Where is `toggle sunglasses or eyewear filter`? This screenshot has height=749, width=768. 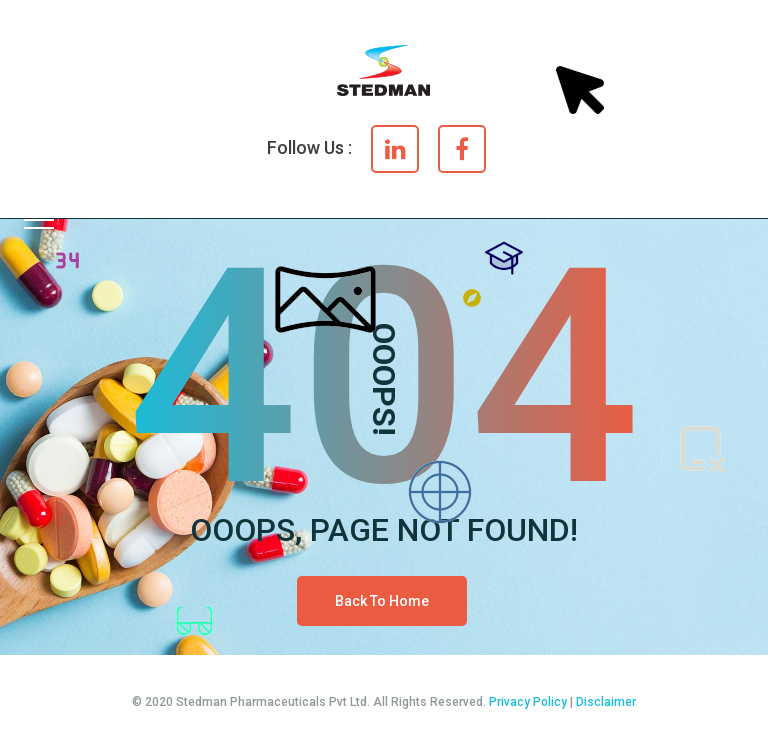 toggle sunglasses or eyewear filter is located at coordinates (194, 621).